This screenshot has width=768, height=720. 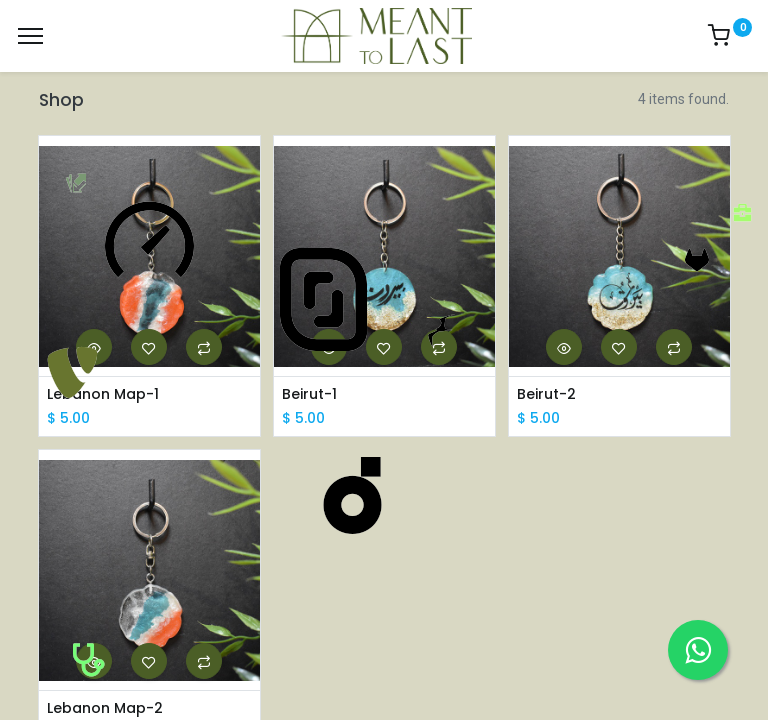 What do you see at coordinates (149, 239) in the screenshot?
I see `open the Speedtest app` at bounding box center [149, 239].